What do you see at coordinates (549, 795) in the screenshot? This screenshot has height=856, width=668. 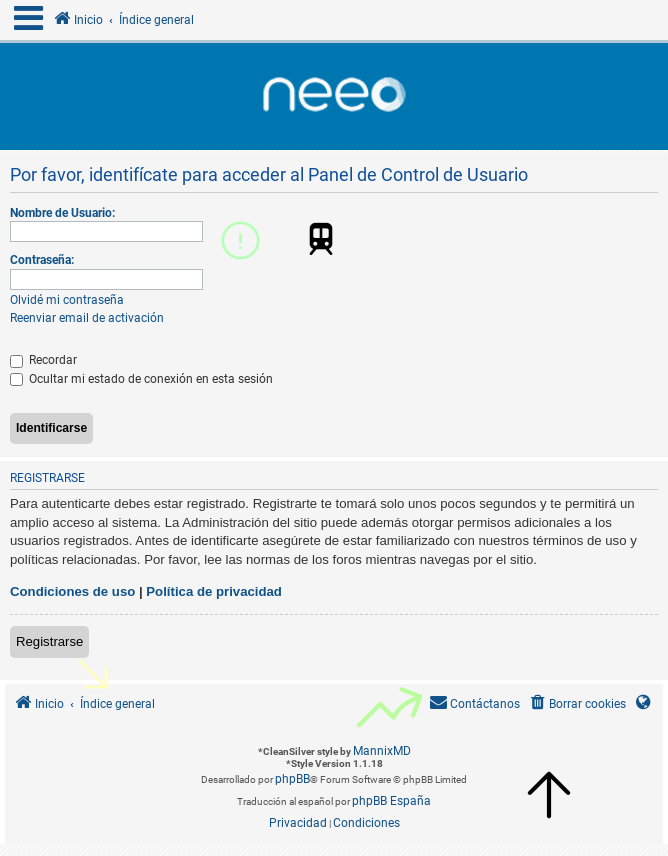 I see `move item up in a list` at bounding box center [549, 795].